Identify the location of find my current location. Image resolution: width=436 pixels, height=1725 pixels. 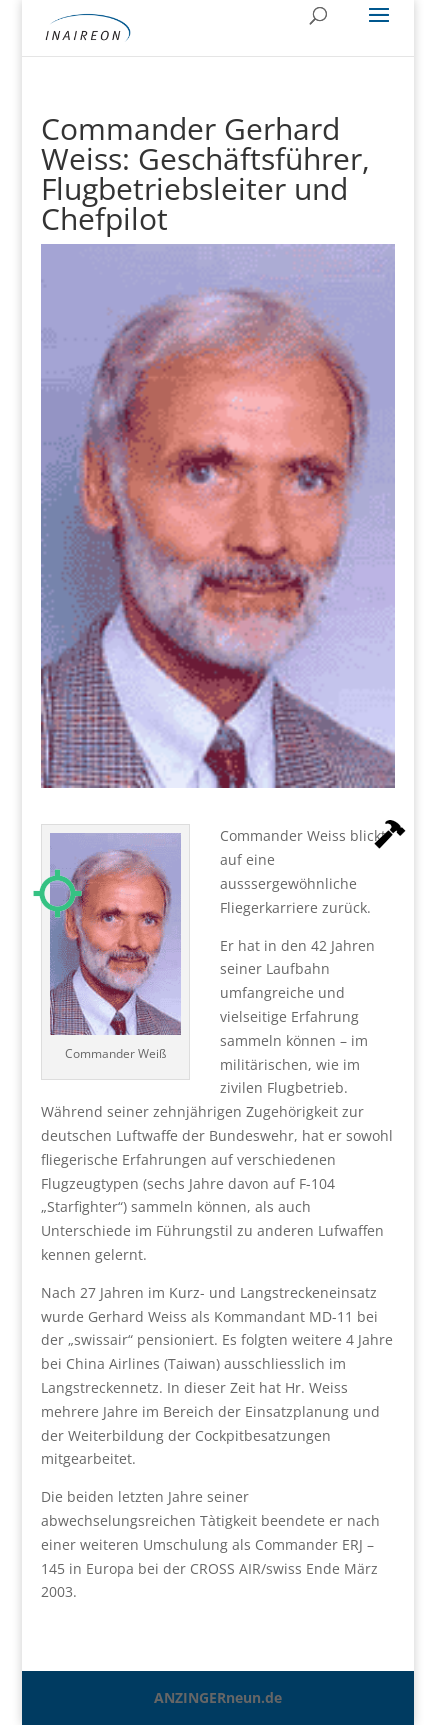
(57, 893).